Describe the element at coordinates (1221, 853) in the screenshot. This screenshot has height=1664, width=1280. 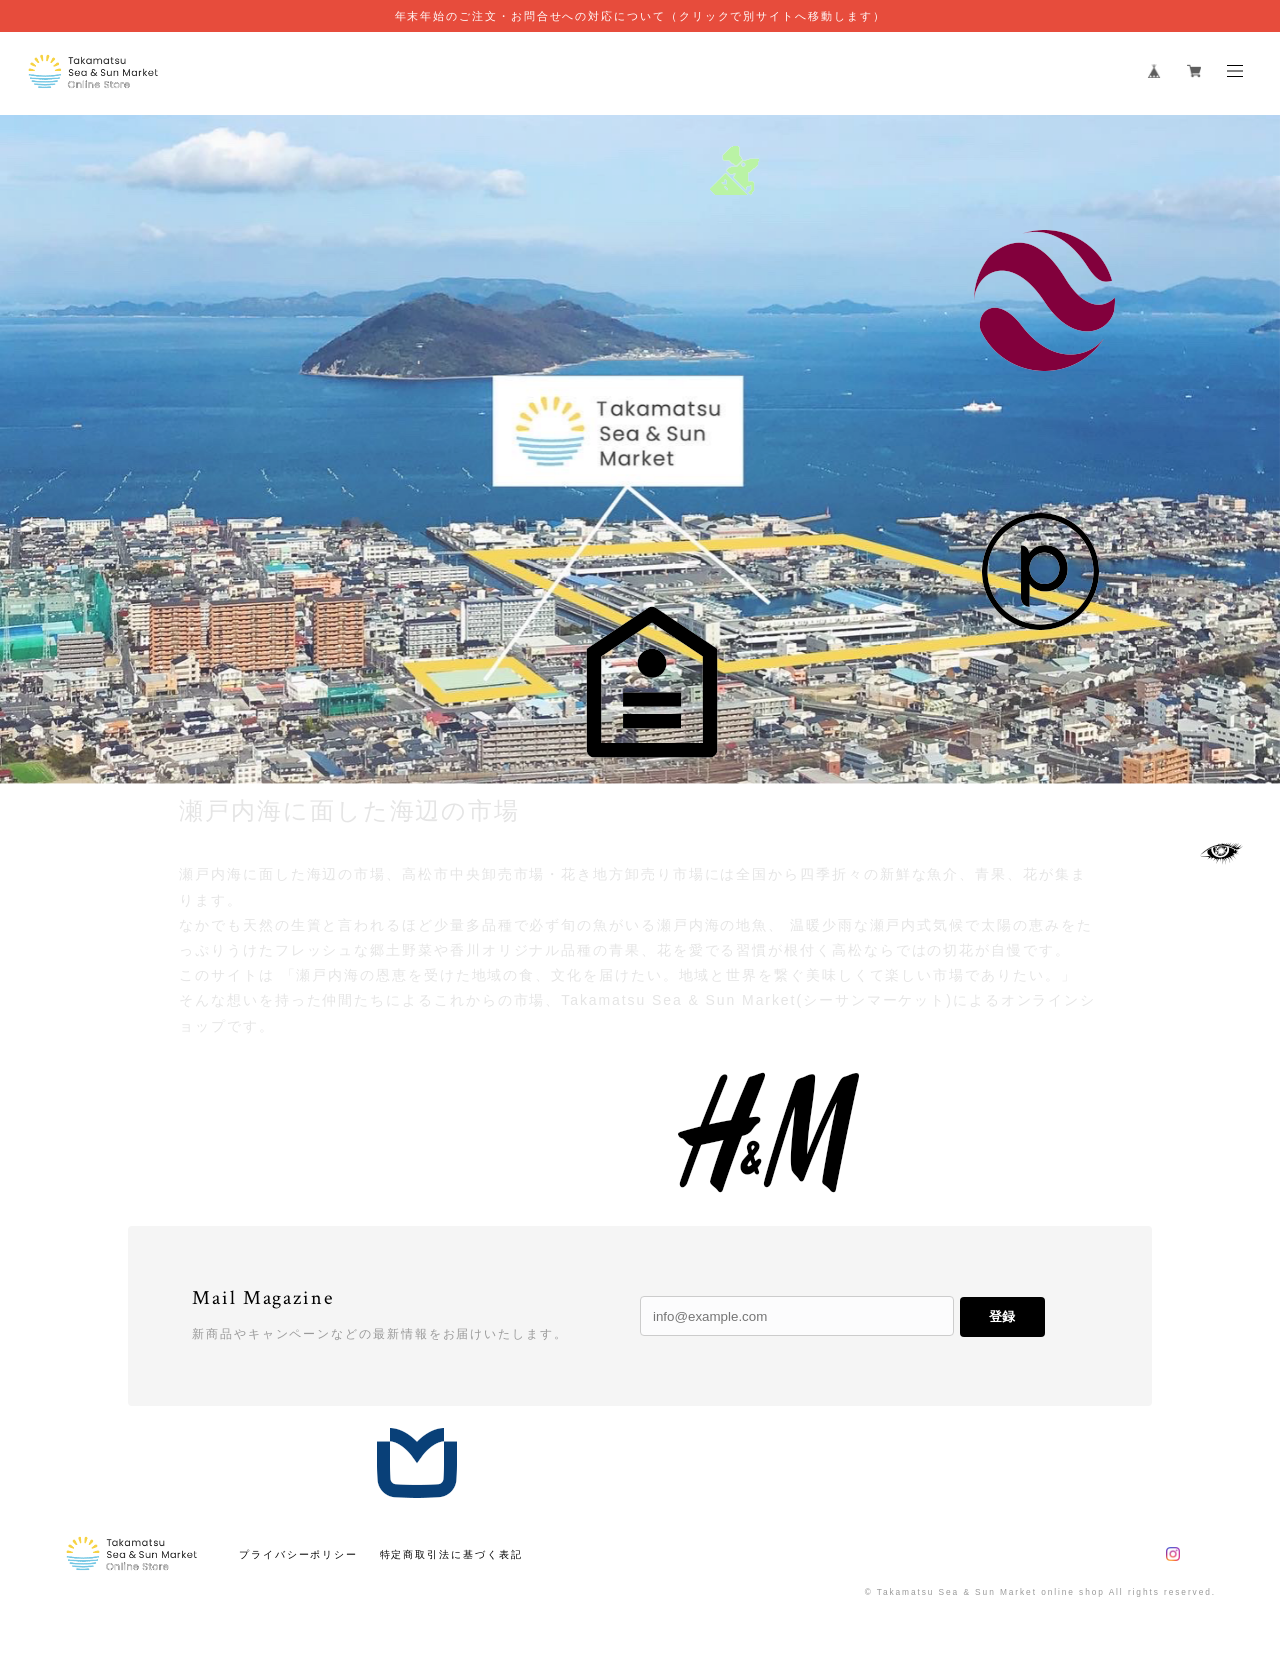
I see `apache cassandra database logo` at that location.